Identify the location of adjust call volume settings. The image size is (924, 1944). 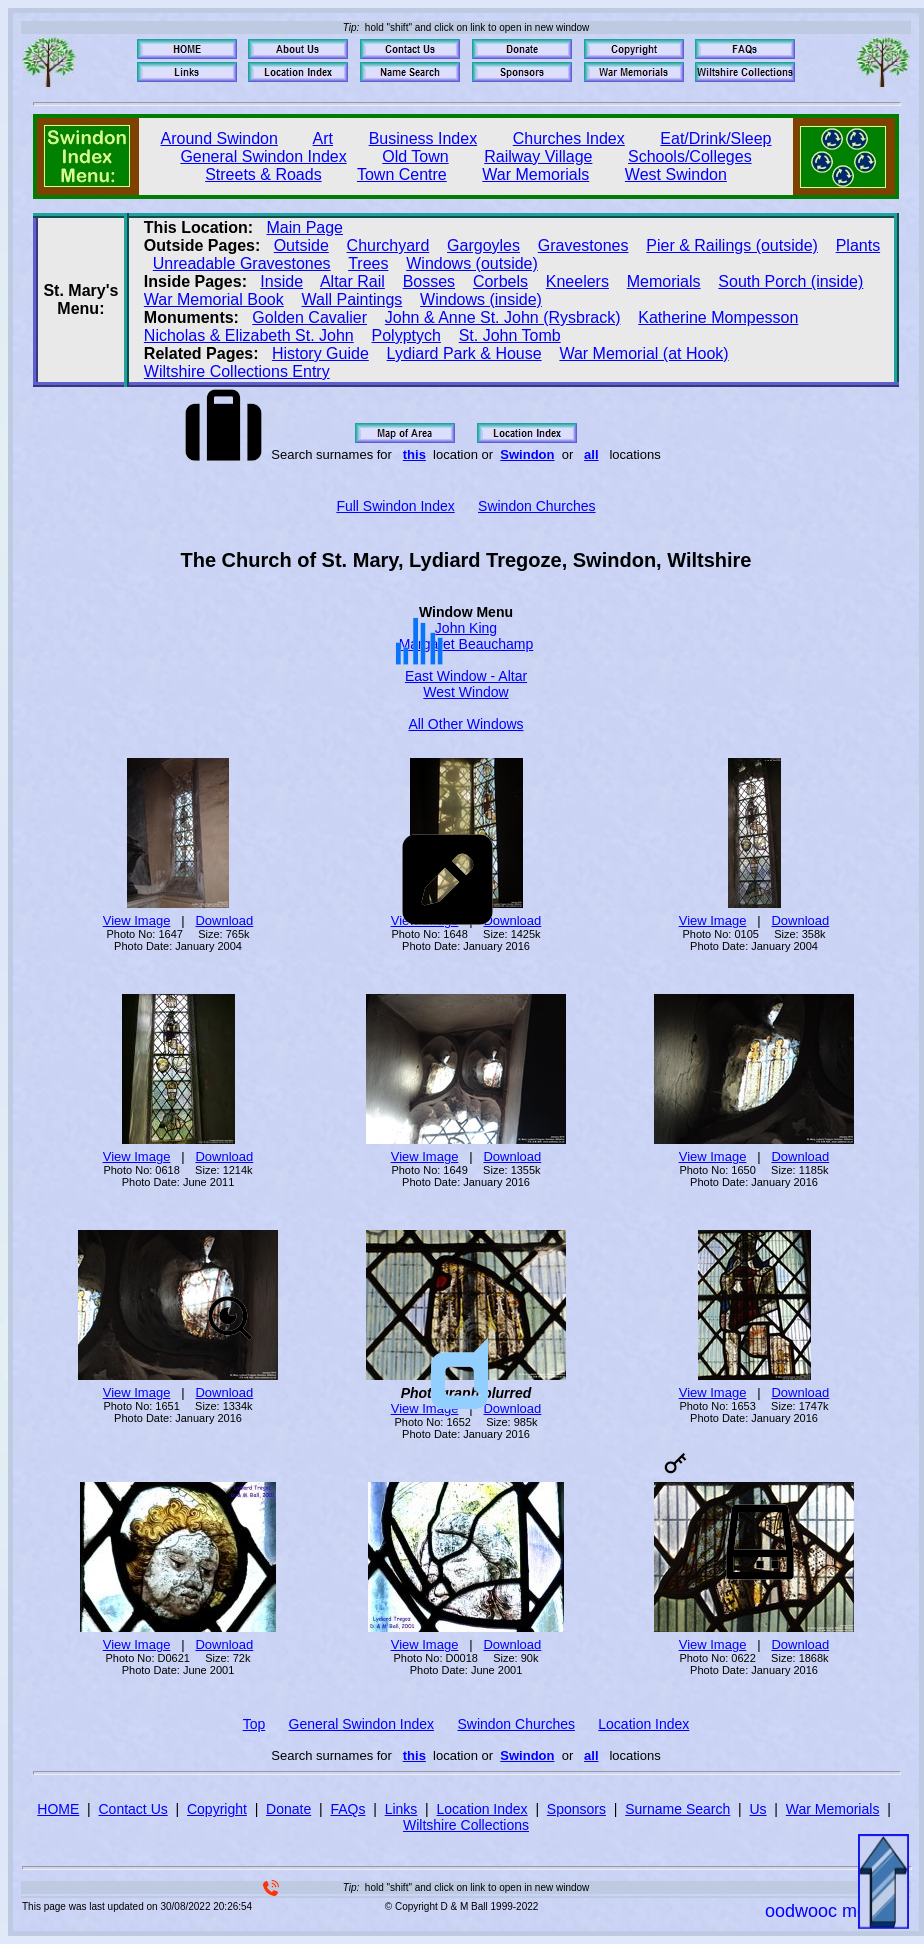
(270, 1888).